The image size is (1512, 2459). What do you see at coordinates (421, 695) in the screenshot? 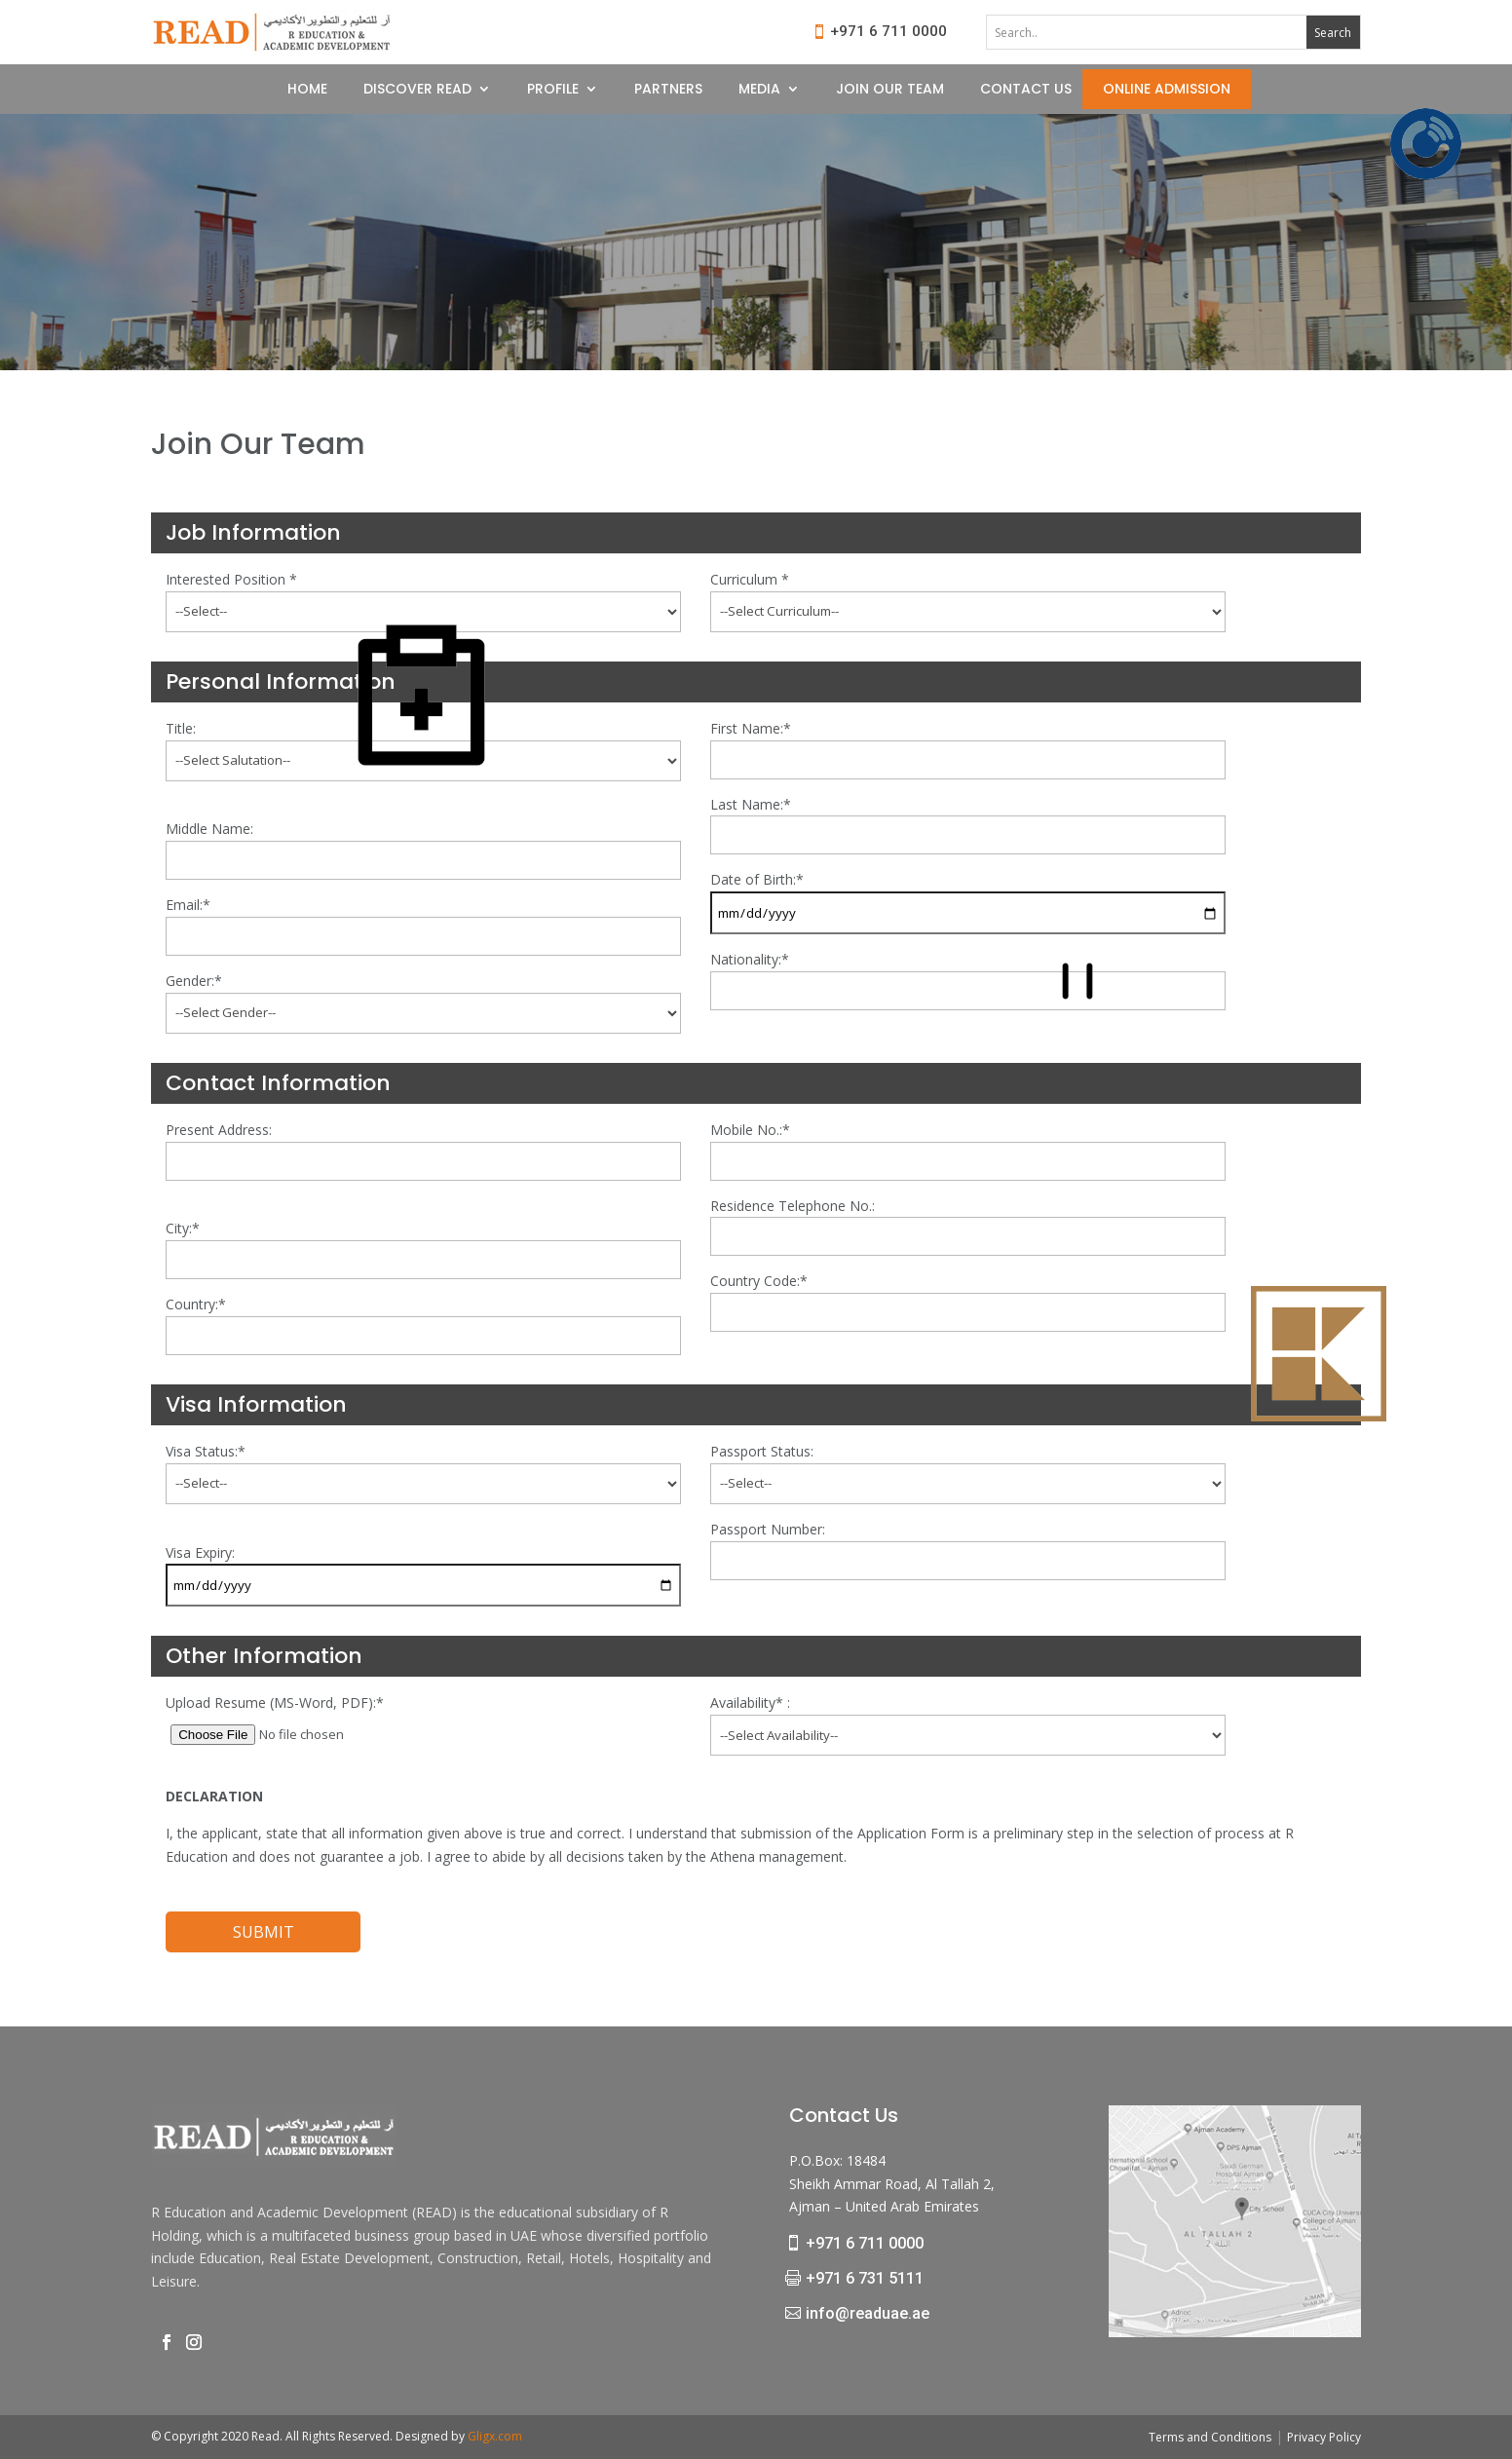
I see `view medical records or health dossier` at bounding box center [421, 695].